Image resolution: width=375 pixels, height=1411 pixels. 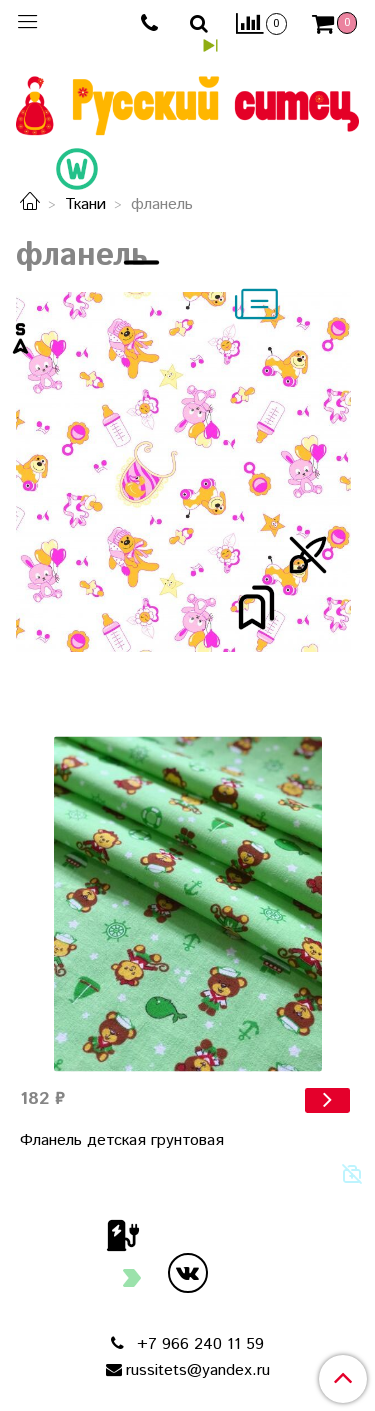 What do you see at coordinates (121, 1235) in the screenshot?
I see `find nearby electric vehicle charging stations` at bounding box center [121, 1235].